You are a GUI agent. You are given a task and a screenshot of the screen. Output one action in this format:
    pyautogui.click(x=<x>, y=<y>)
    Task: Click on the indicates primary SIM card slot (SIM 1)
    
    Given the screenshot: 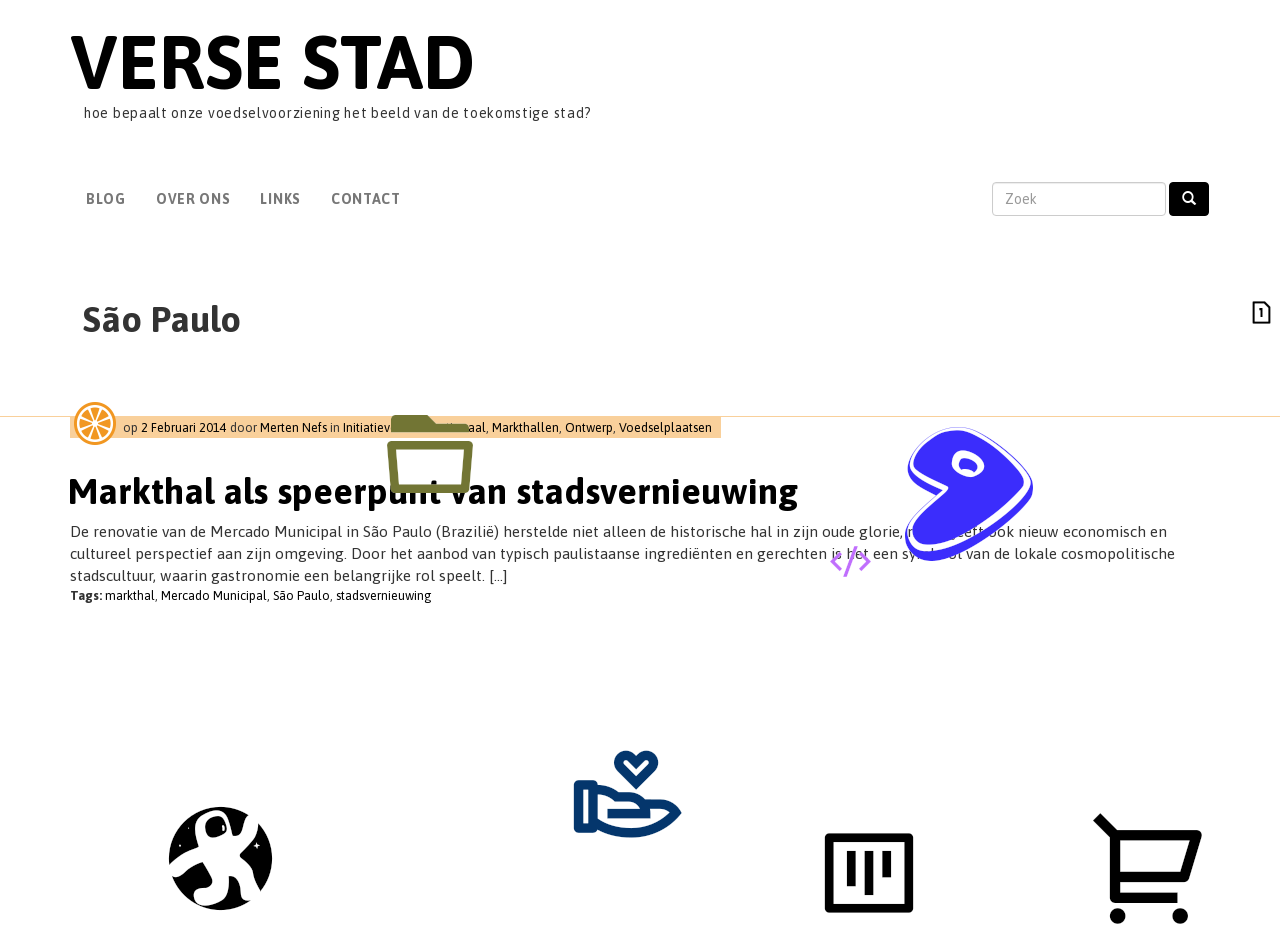 What is the action you would take?
    pyautogui.click(x=1261, y=312)
    